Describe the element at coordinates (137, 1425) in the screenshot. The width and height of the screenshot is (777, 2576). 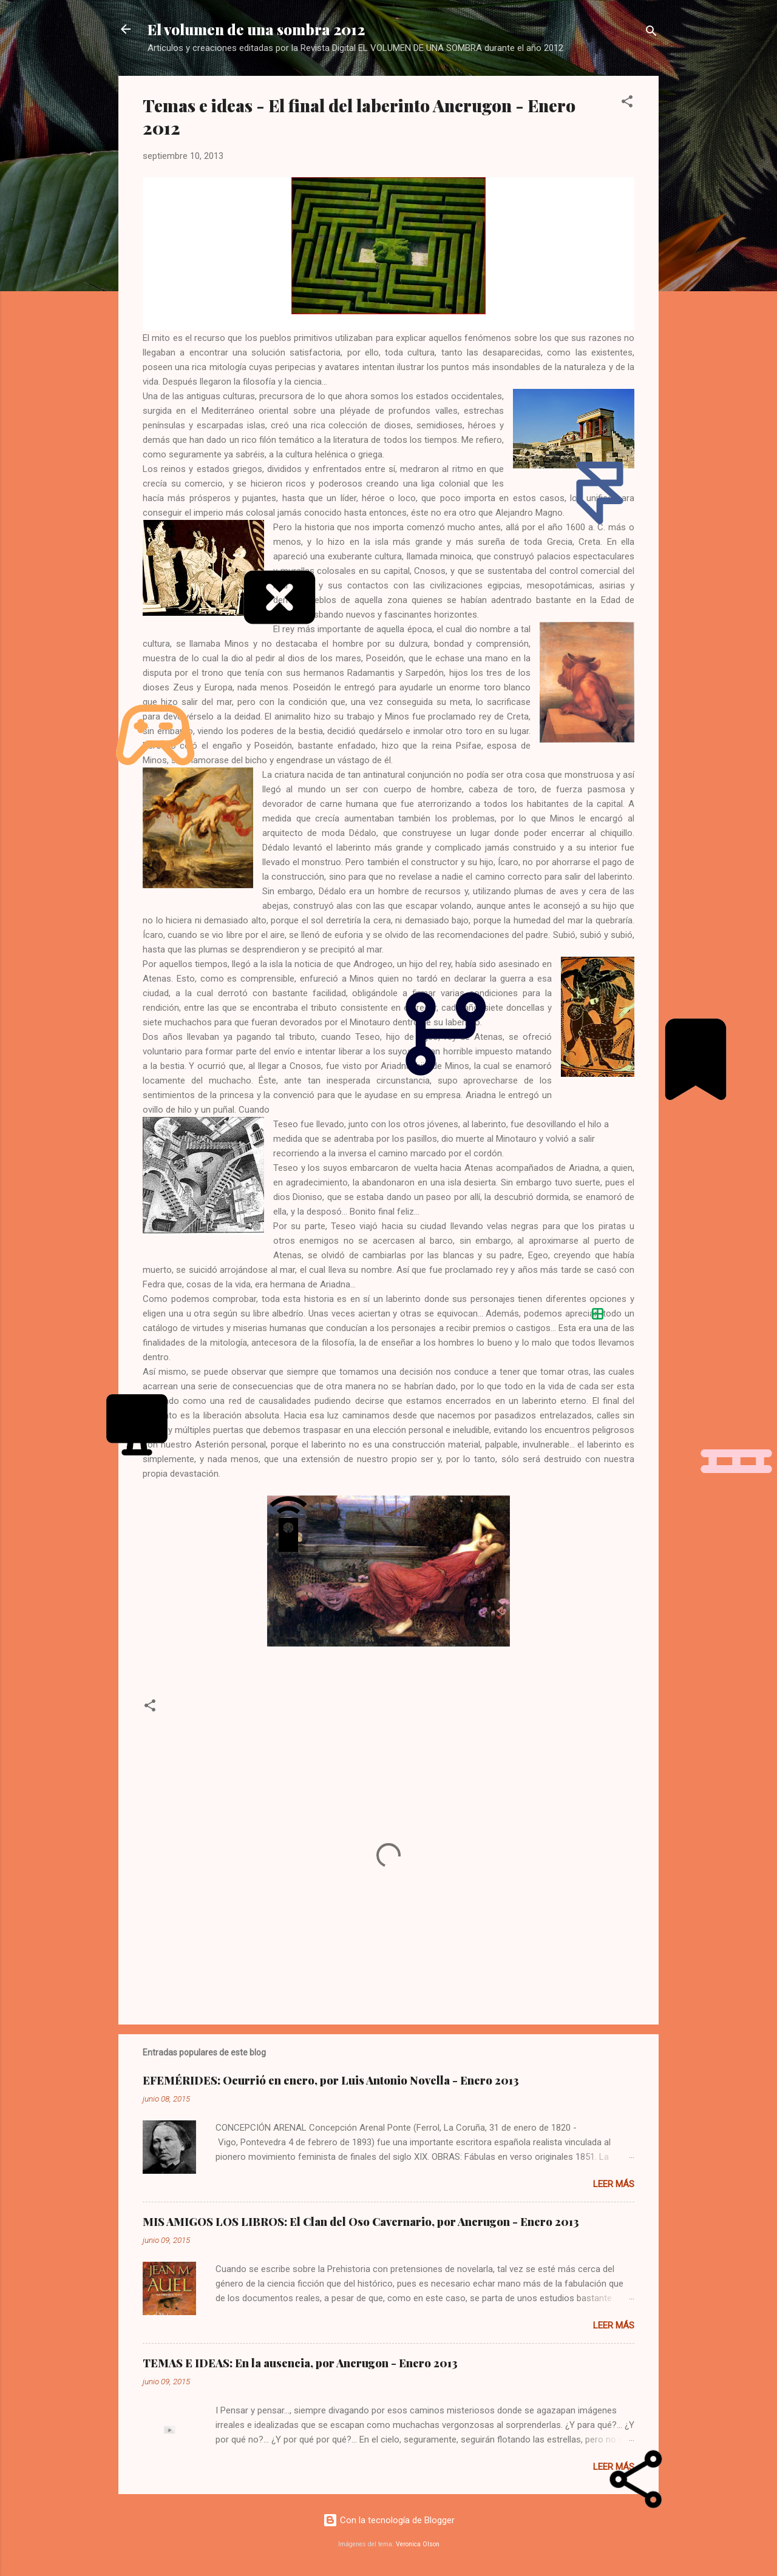
I see `view on desktop display` at that location.